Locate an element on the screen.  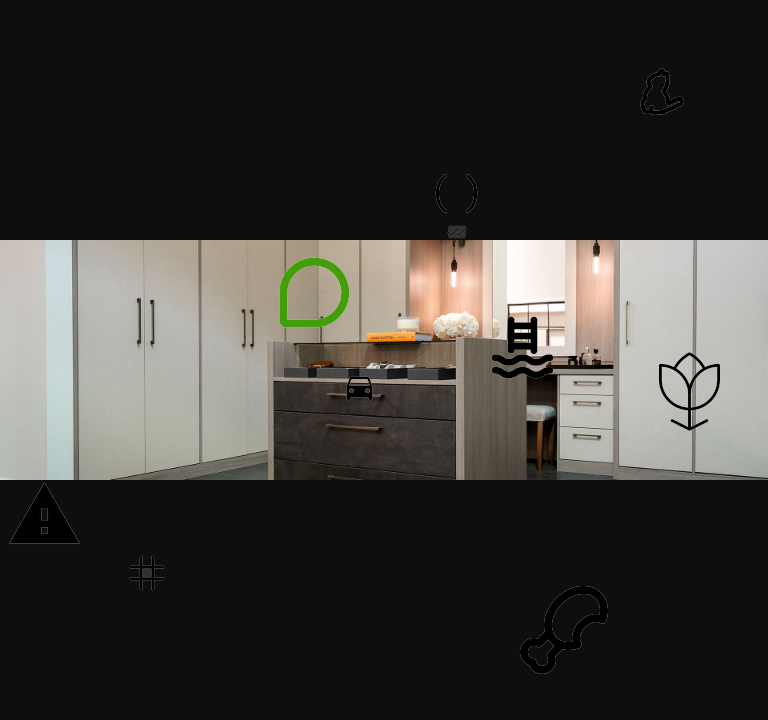
indicates message has been read or delivered is located at coordinates (457, 232).